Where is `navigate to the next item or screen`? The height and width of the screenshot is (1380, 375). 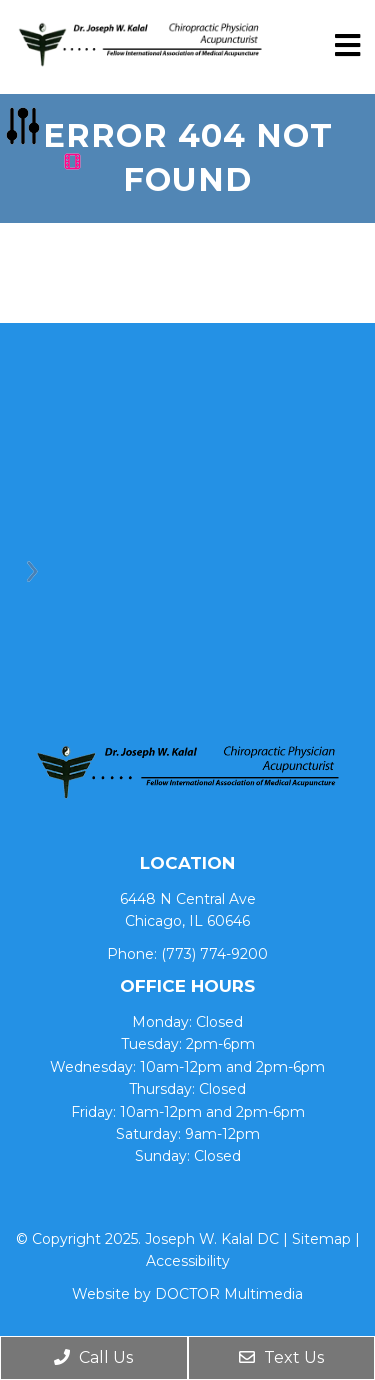 navigate to the next item or screen is located at coordinates (31, 571).